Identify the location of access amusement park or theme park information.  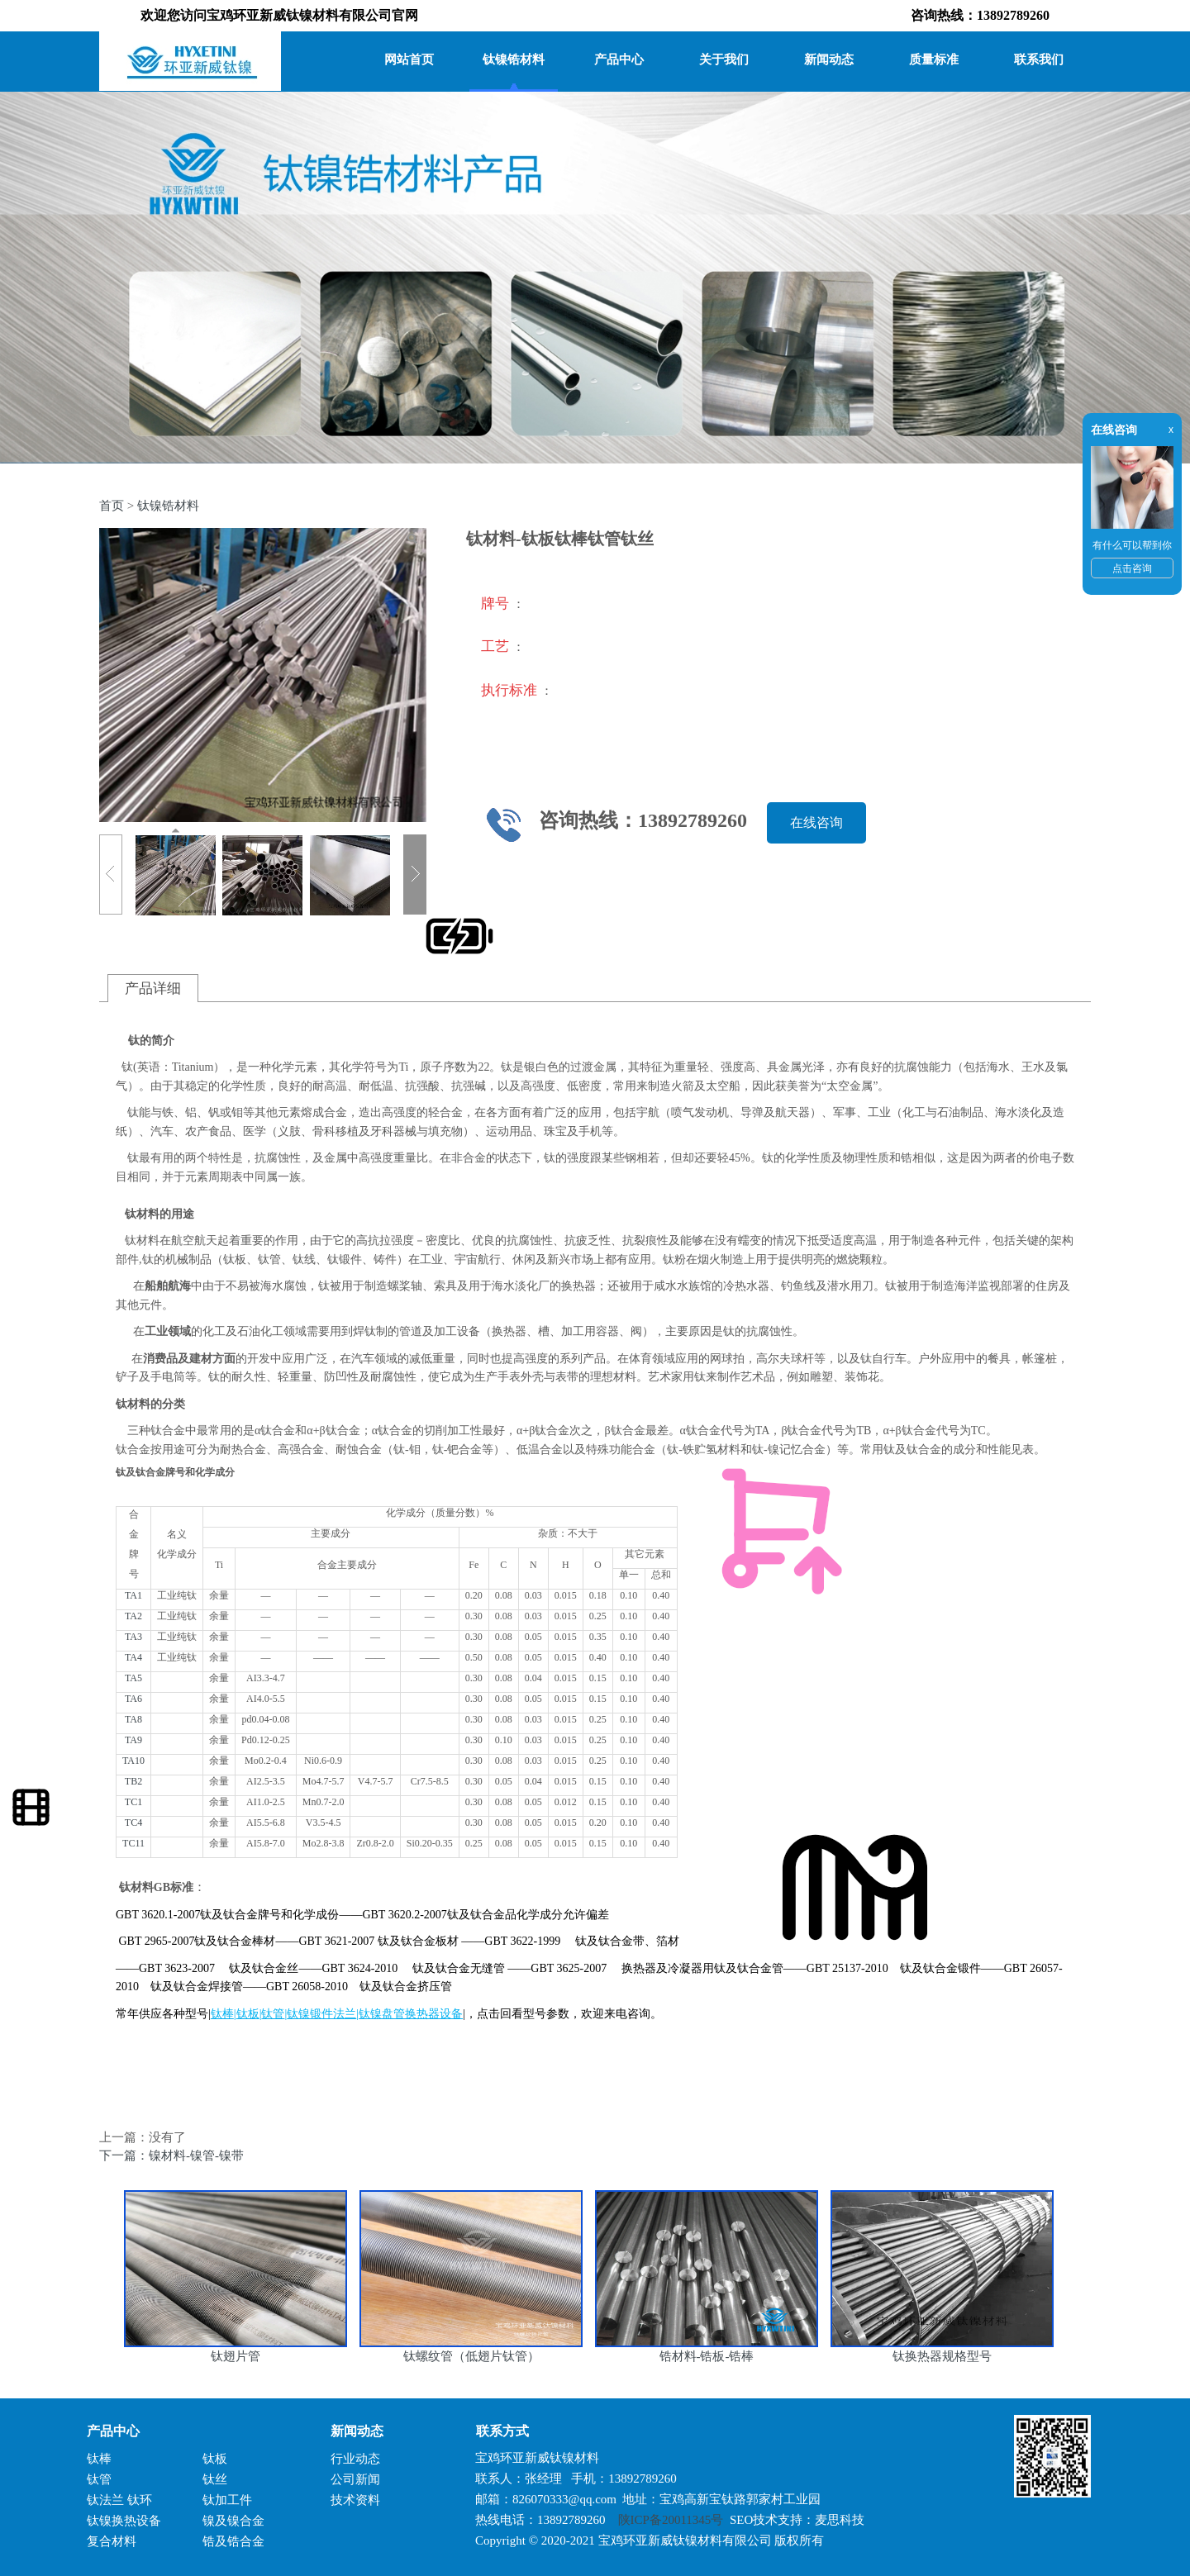
(854, 1887).